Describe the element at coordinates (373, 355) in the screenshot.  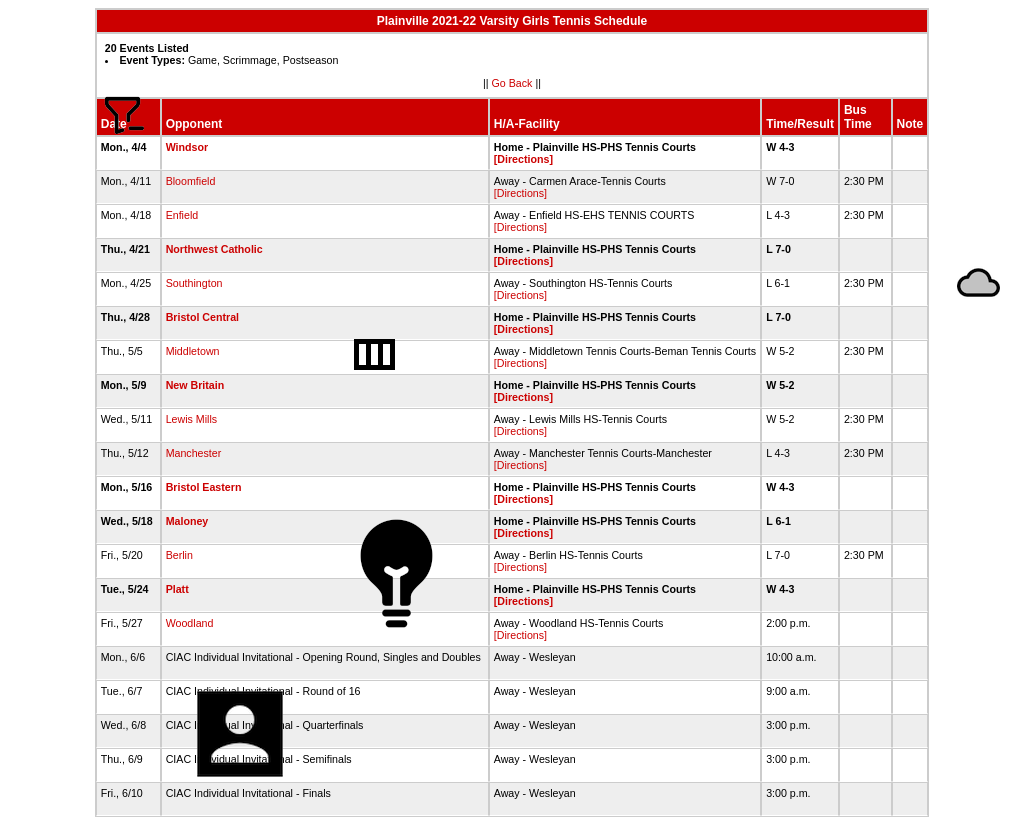
I see `switch to column view layout` at that location.